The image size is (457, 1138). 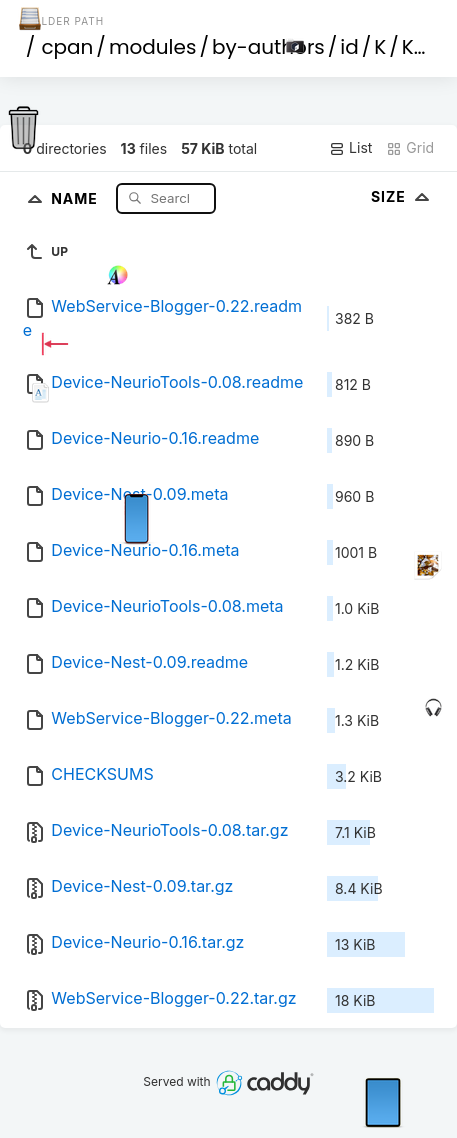 I want to click on customize font and color settings, so click(x=117, y=273).